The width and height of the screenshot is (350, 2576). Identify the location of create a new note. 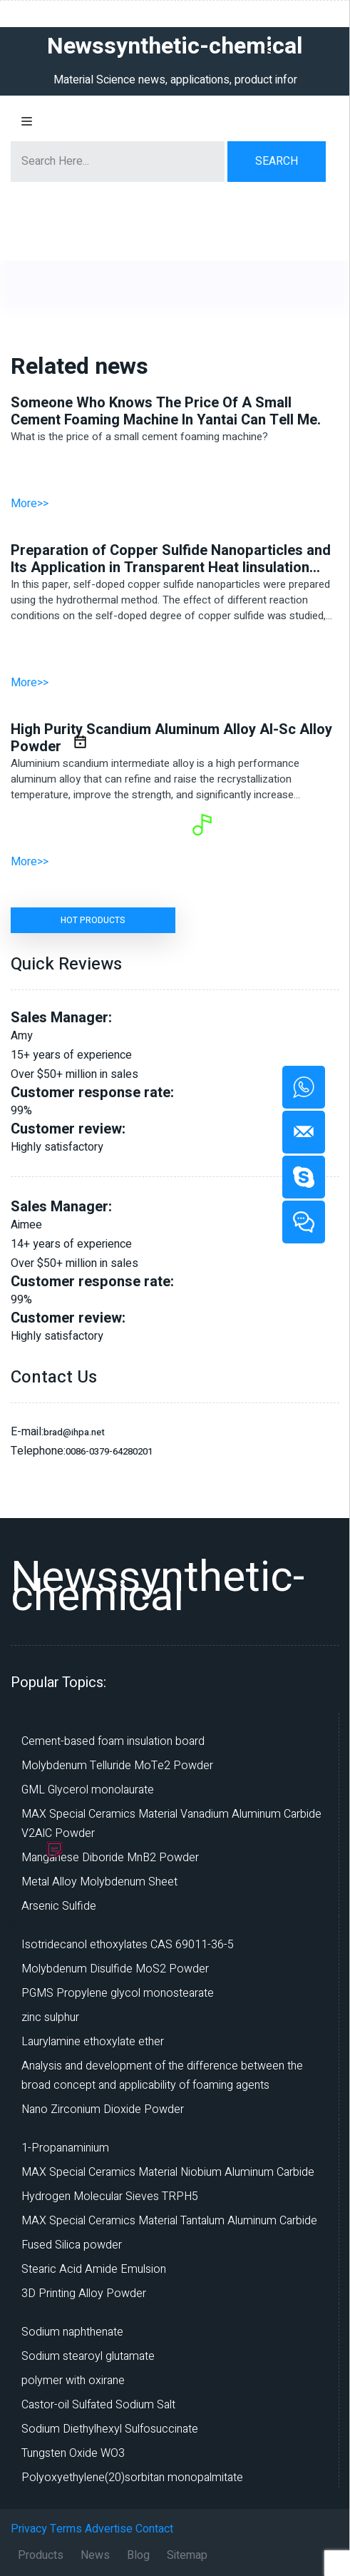
(54, 1849).